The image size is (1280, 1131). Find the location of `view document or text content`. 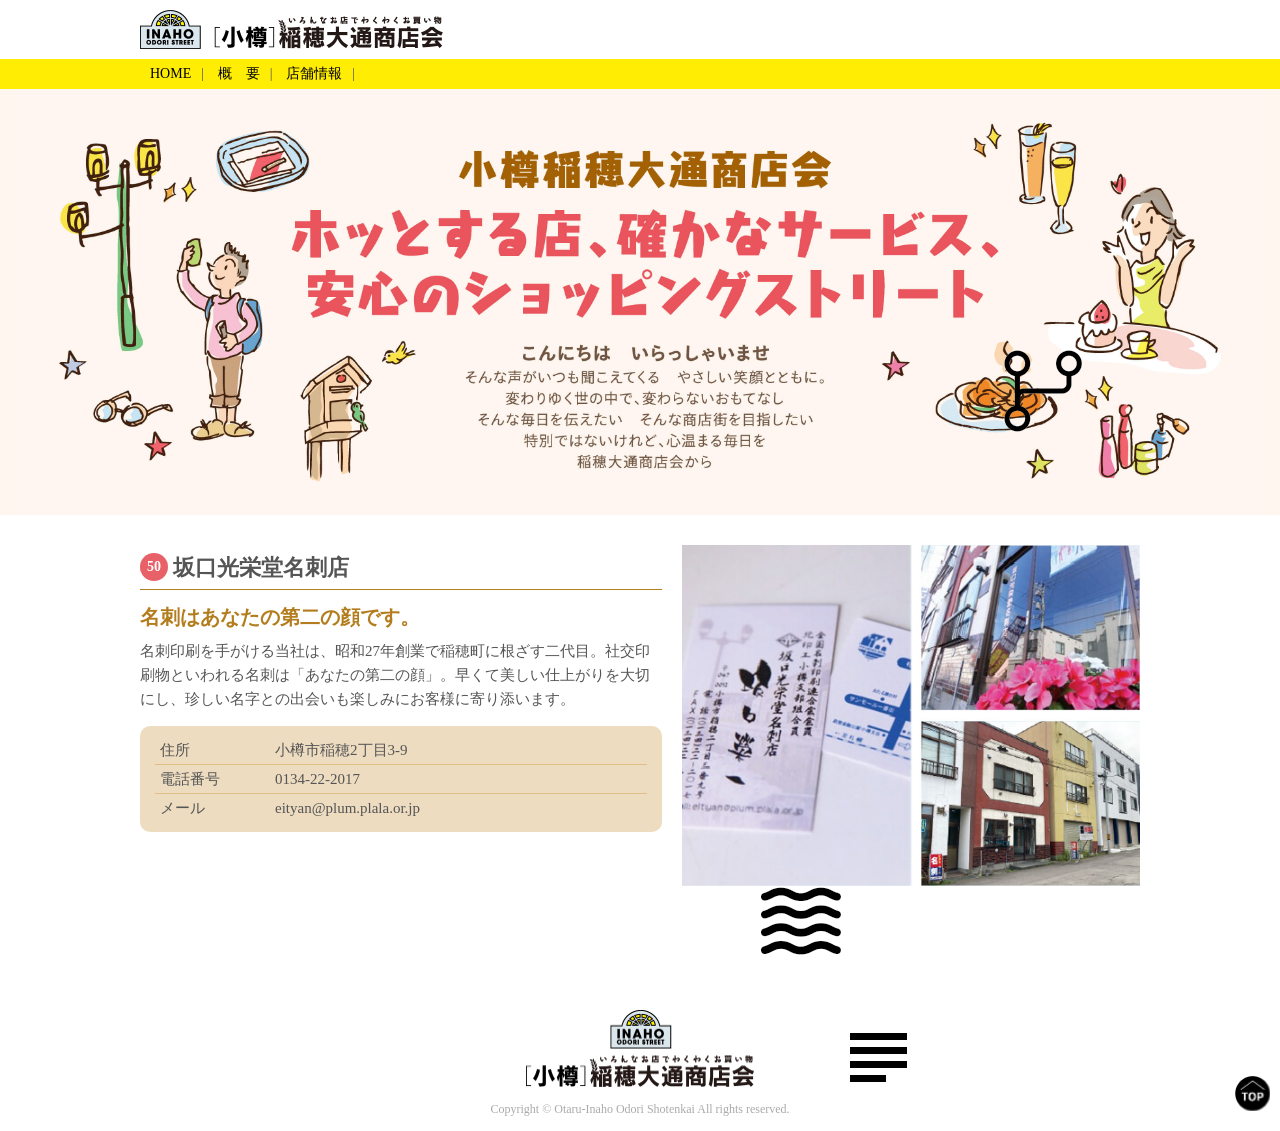

view document or text content is located at coordinates (878, 1057).